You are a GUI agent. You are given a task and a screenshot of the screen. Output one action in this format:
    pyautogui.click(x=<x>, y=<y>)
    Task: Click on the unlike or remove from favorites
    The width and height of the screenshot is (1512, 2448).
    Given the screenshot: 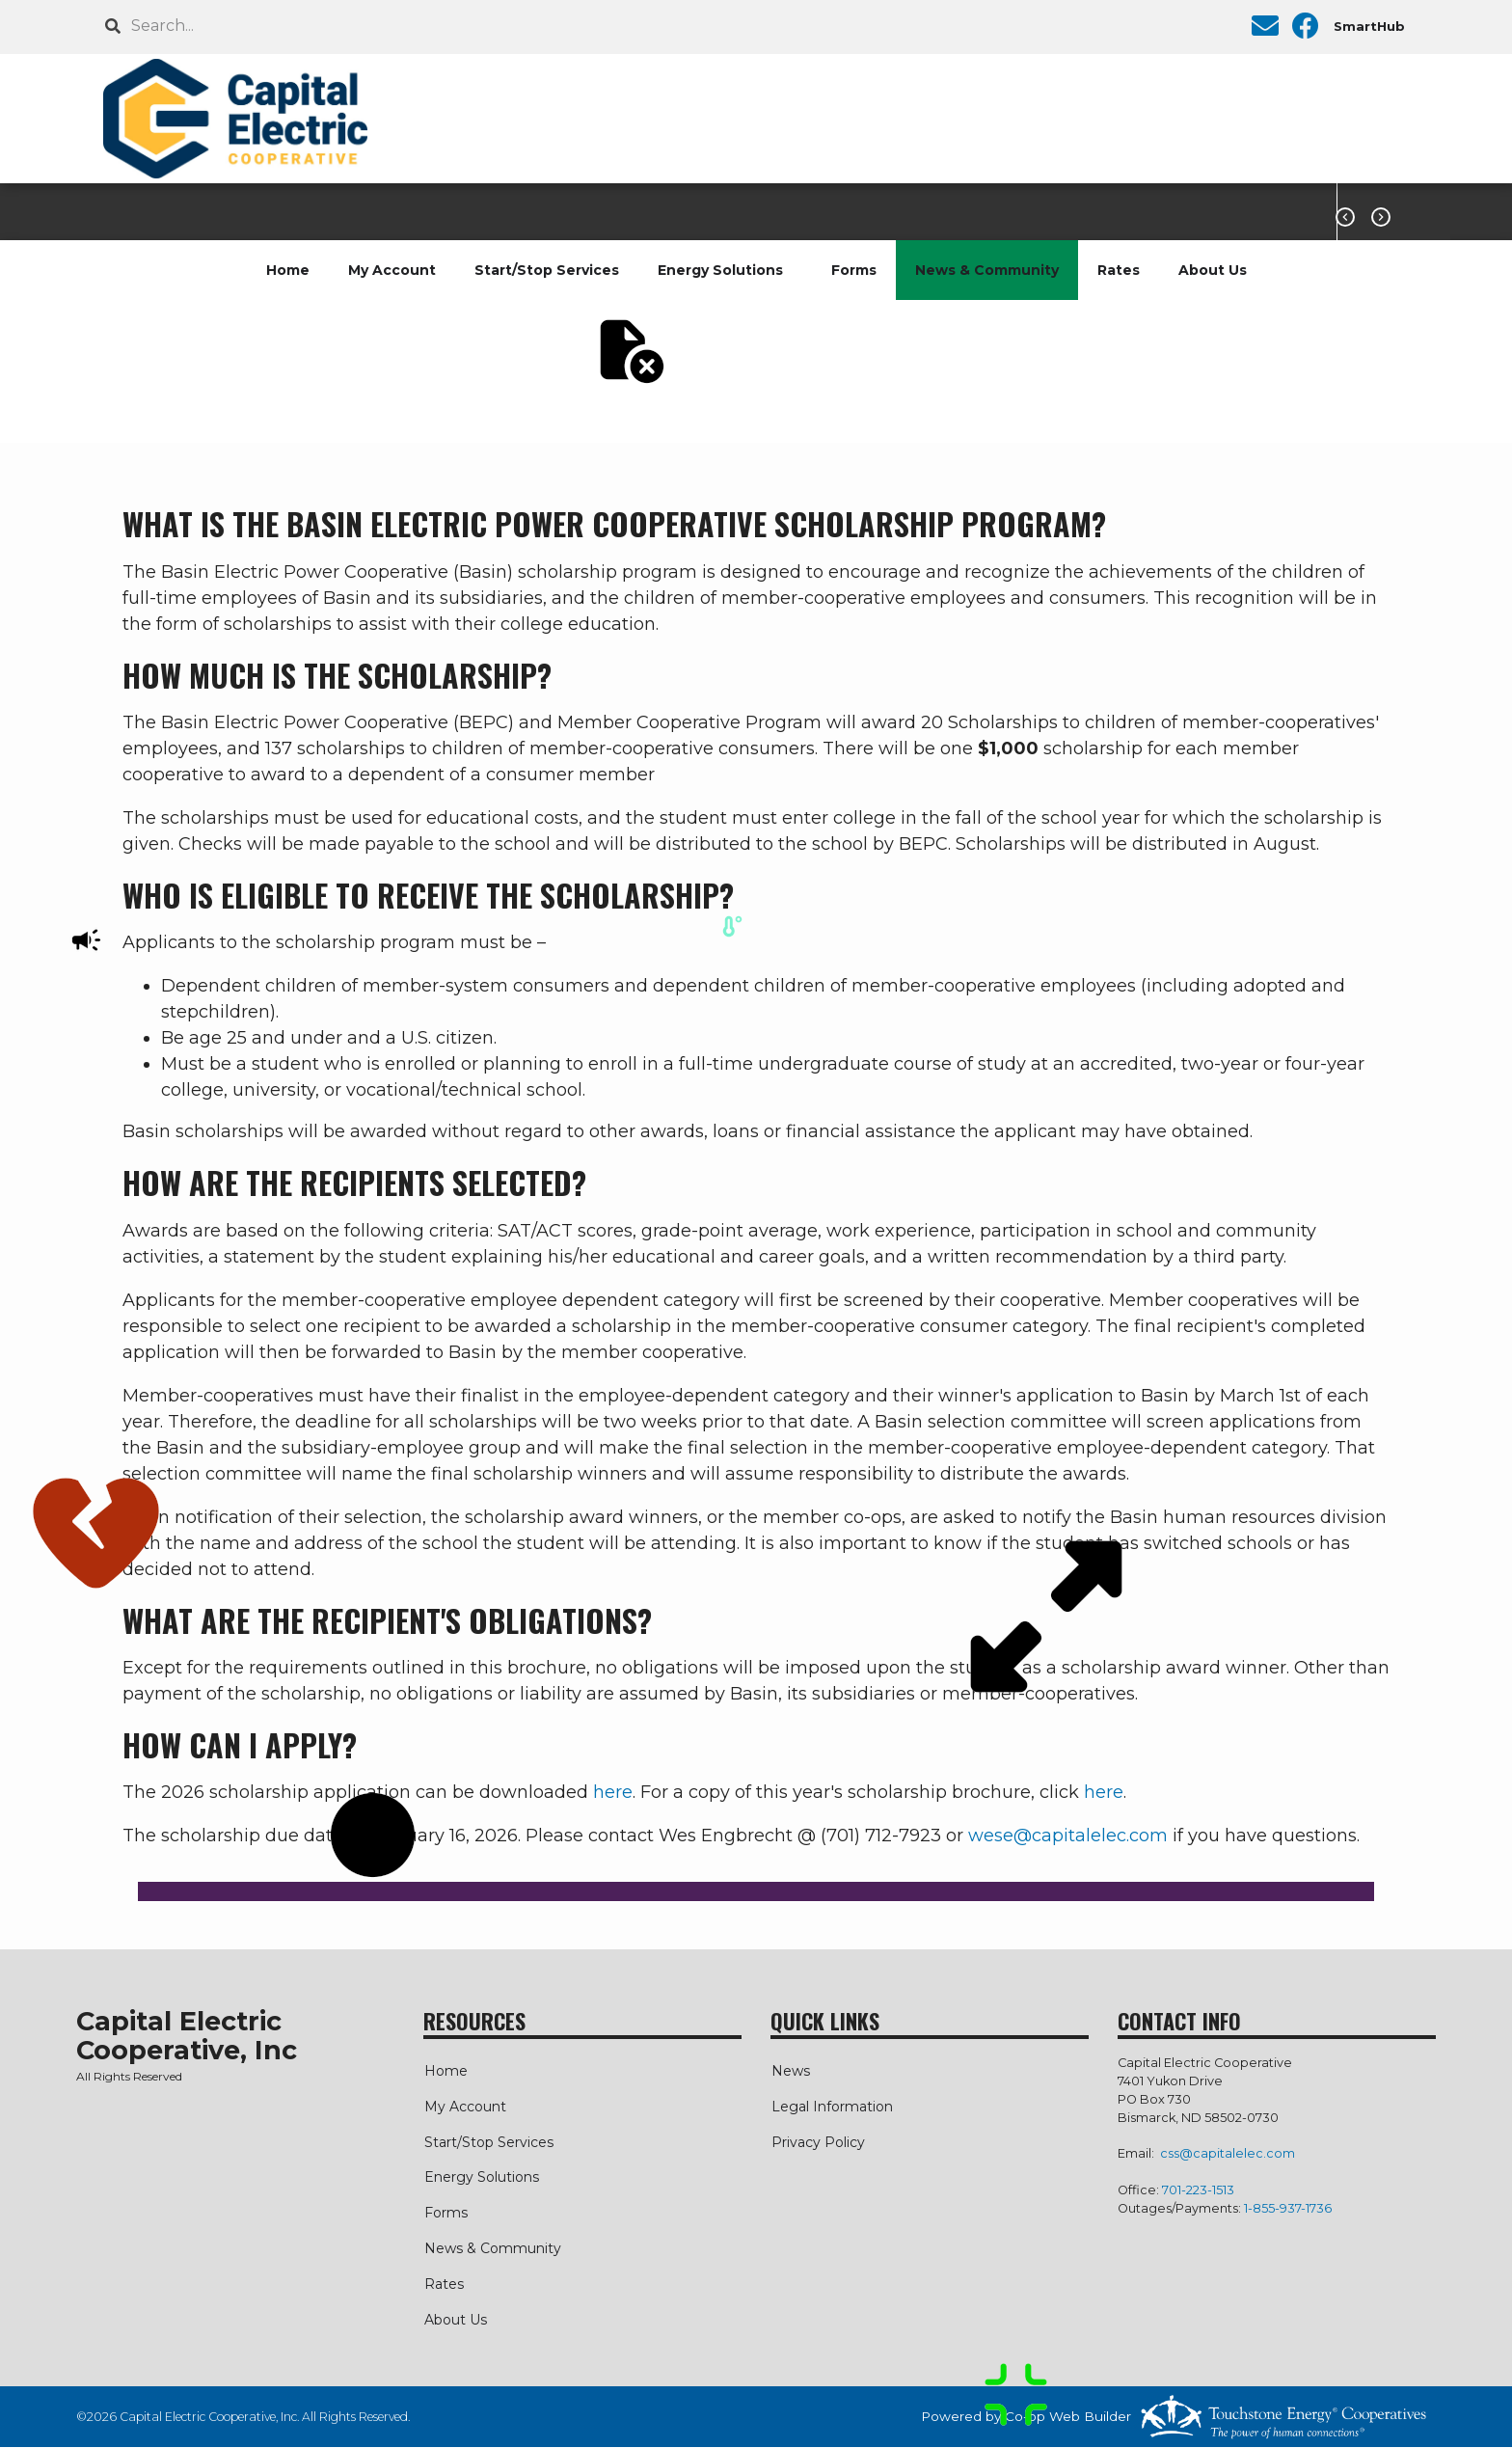 What is the action you would take?
    pyautogui.click(x=95, y=1533)
    